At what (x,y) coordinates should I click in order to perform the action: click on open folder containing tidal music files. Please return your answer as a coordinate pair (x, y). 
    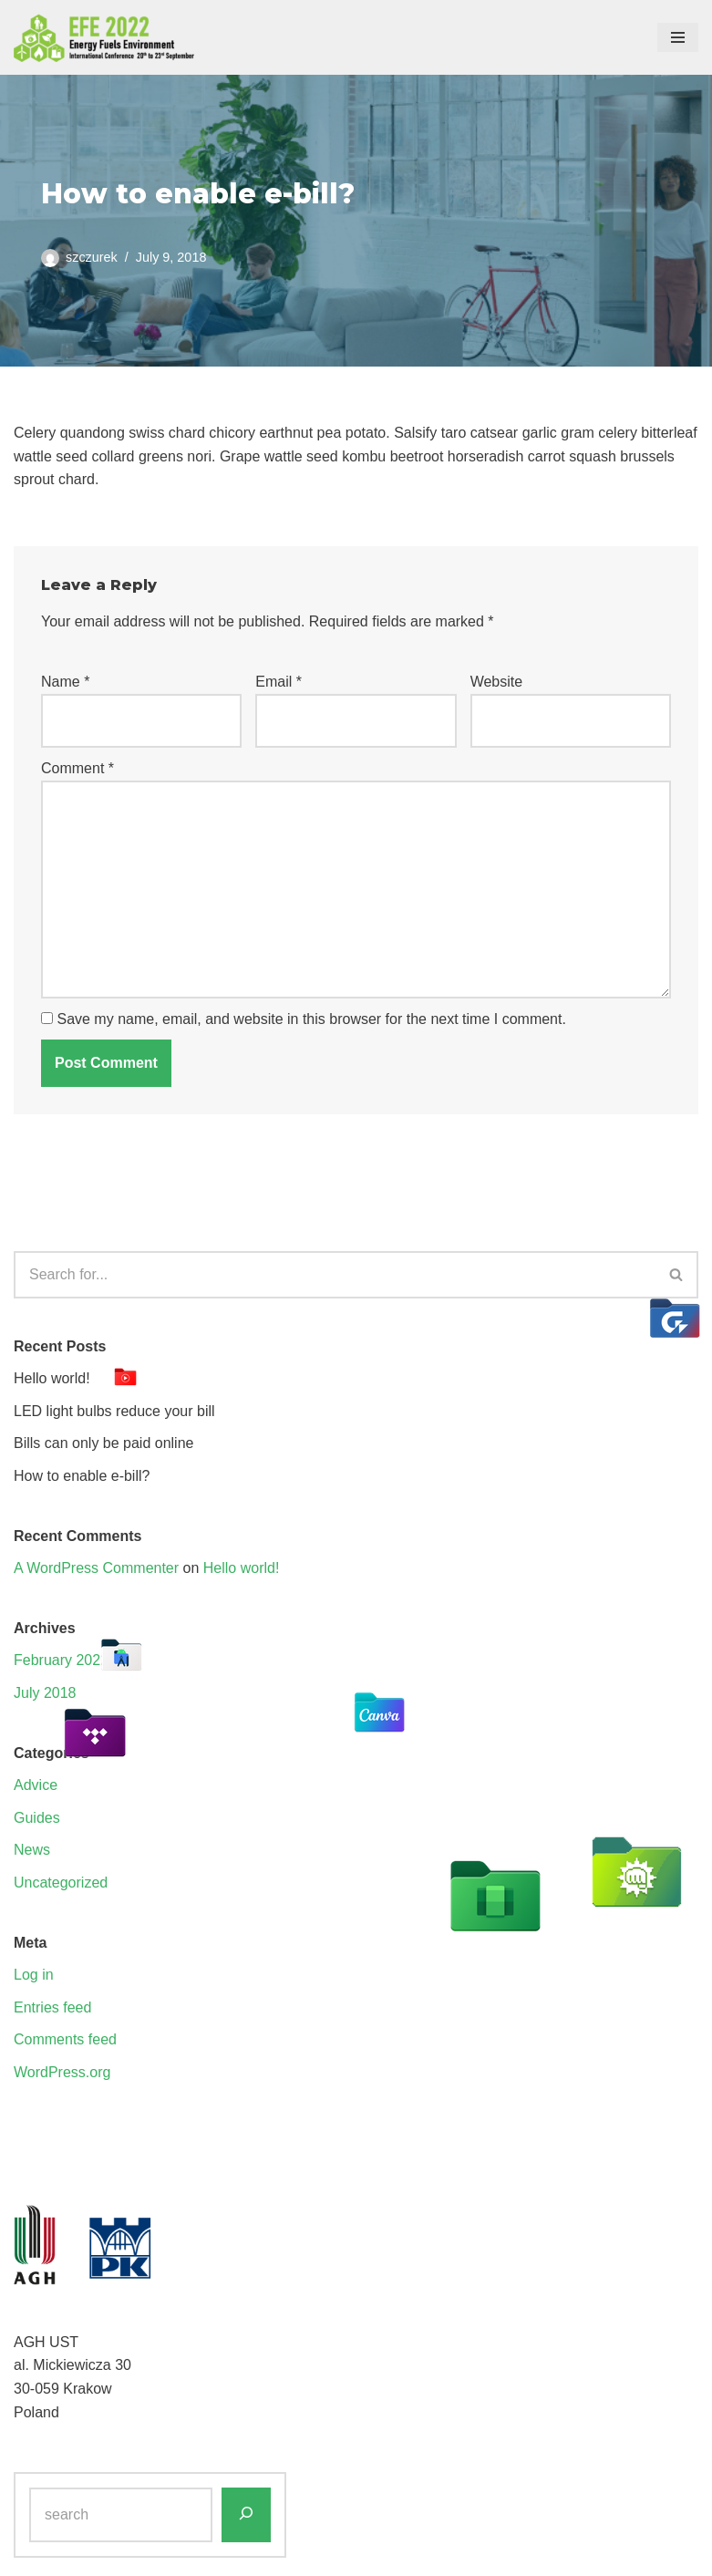
    Looking at the image, I should click on (95, 1734).